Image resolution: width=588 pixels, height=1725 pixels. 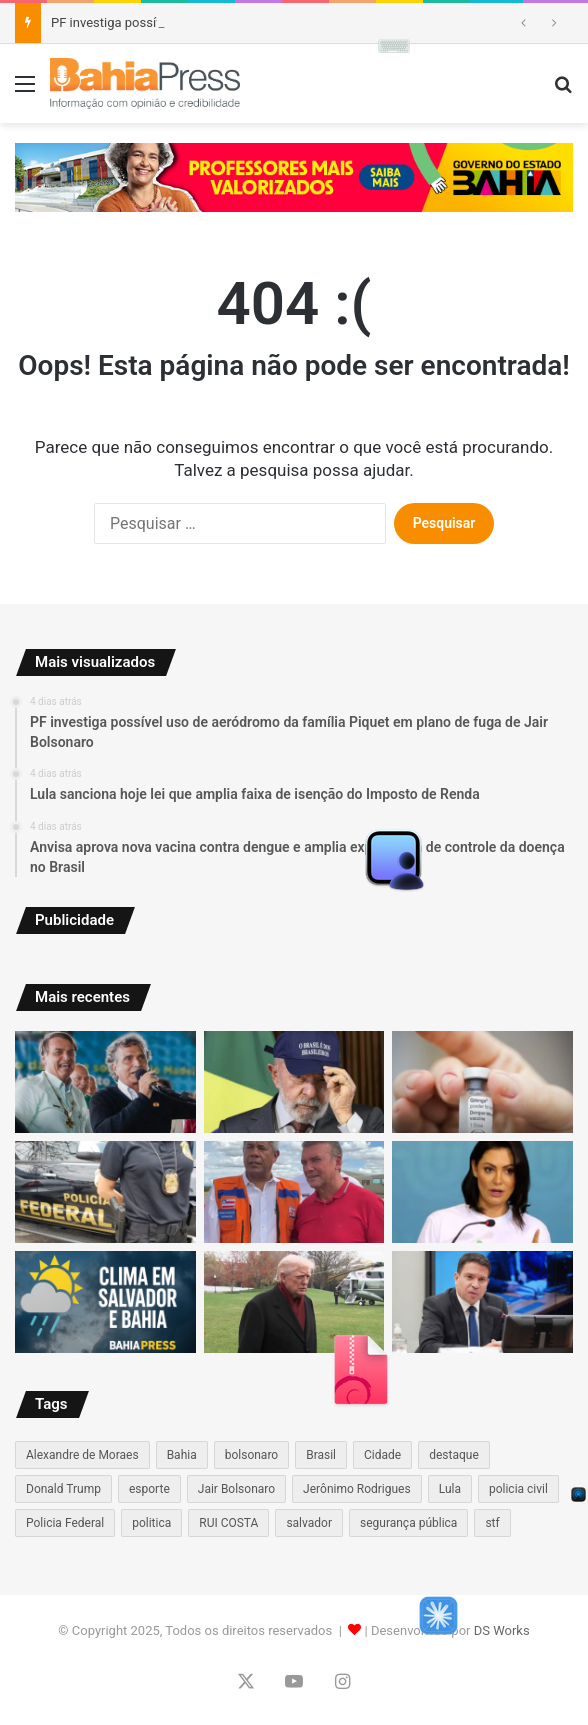 What do you see at coordinates (578, 1494) in the screenshot?
I see `open airdrop to share files wirelessly` at bounding box center [578, 1494].